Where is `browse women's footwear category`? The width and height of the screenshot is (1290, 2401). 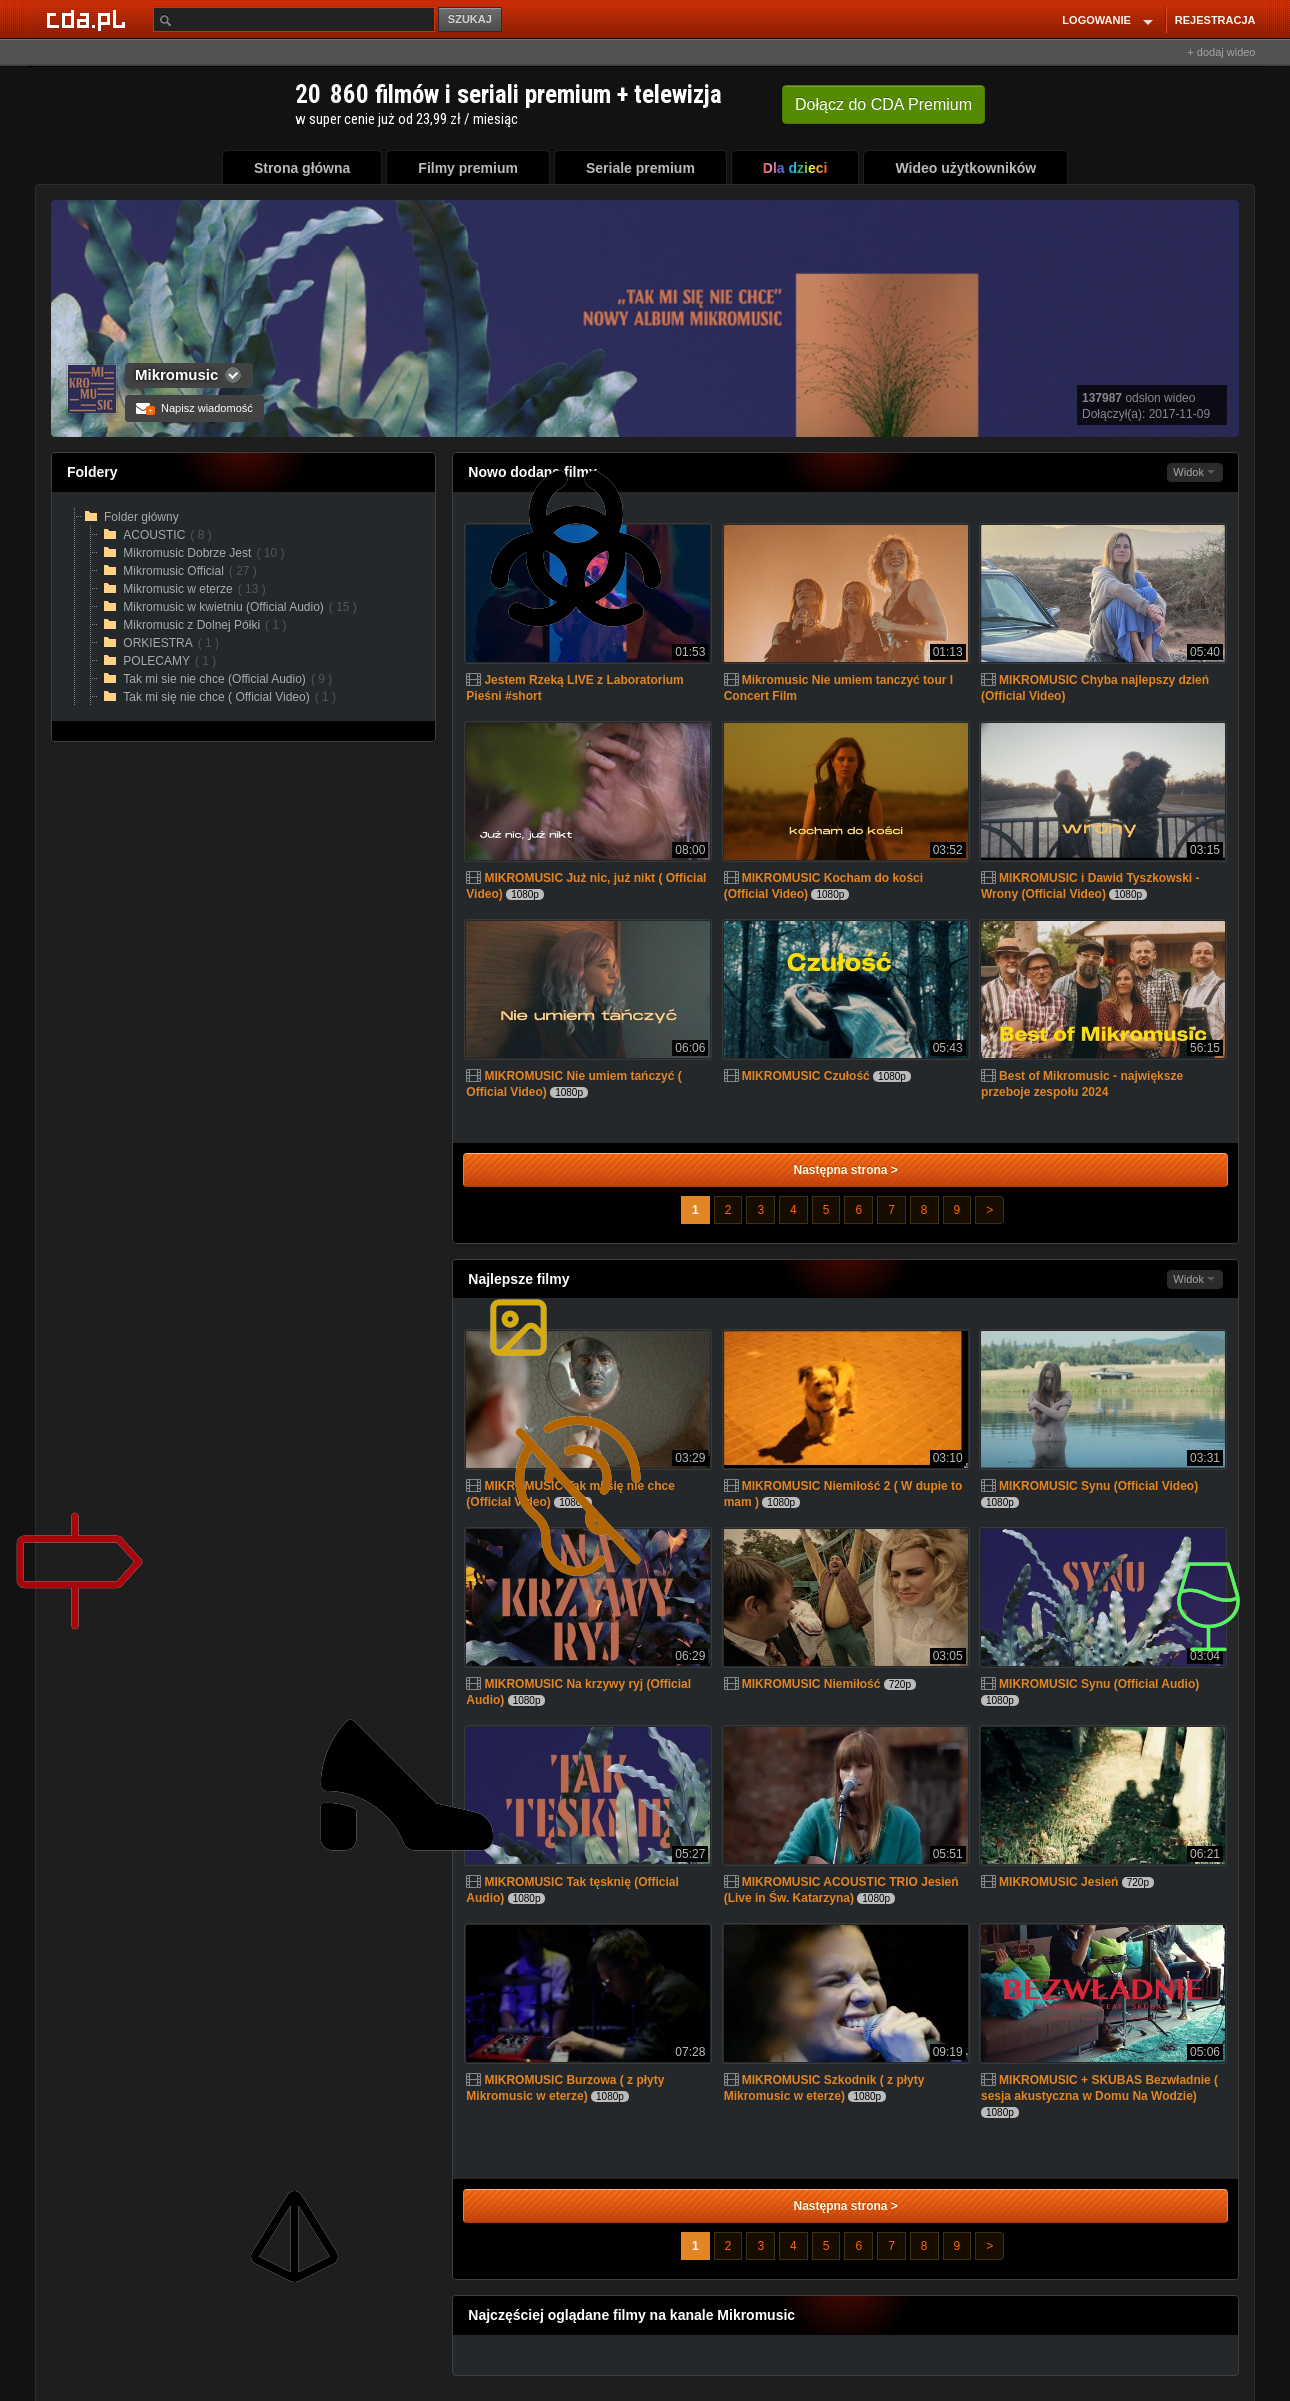 browse women's footwear category is located at coordinates (398, 1791).